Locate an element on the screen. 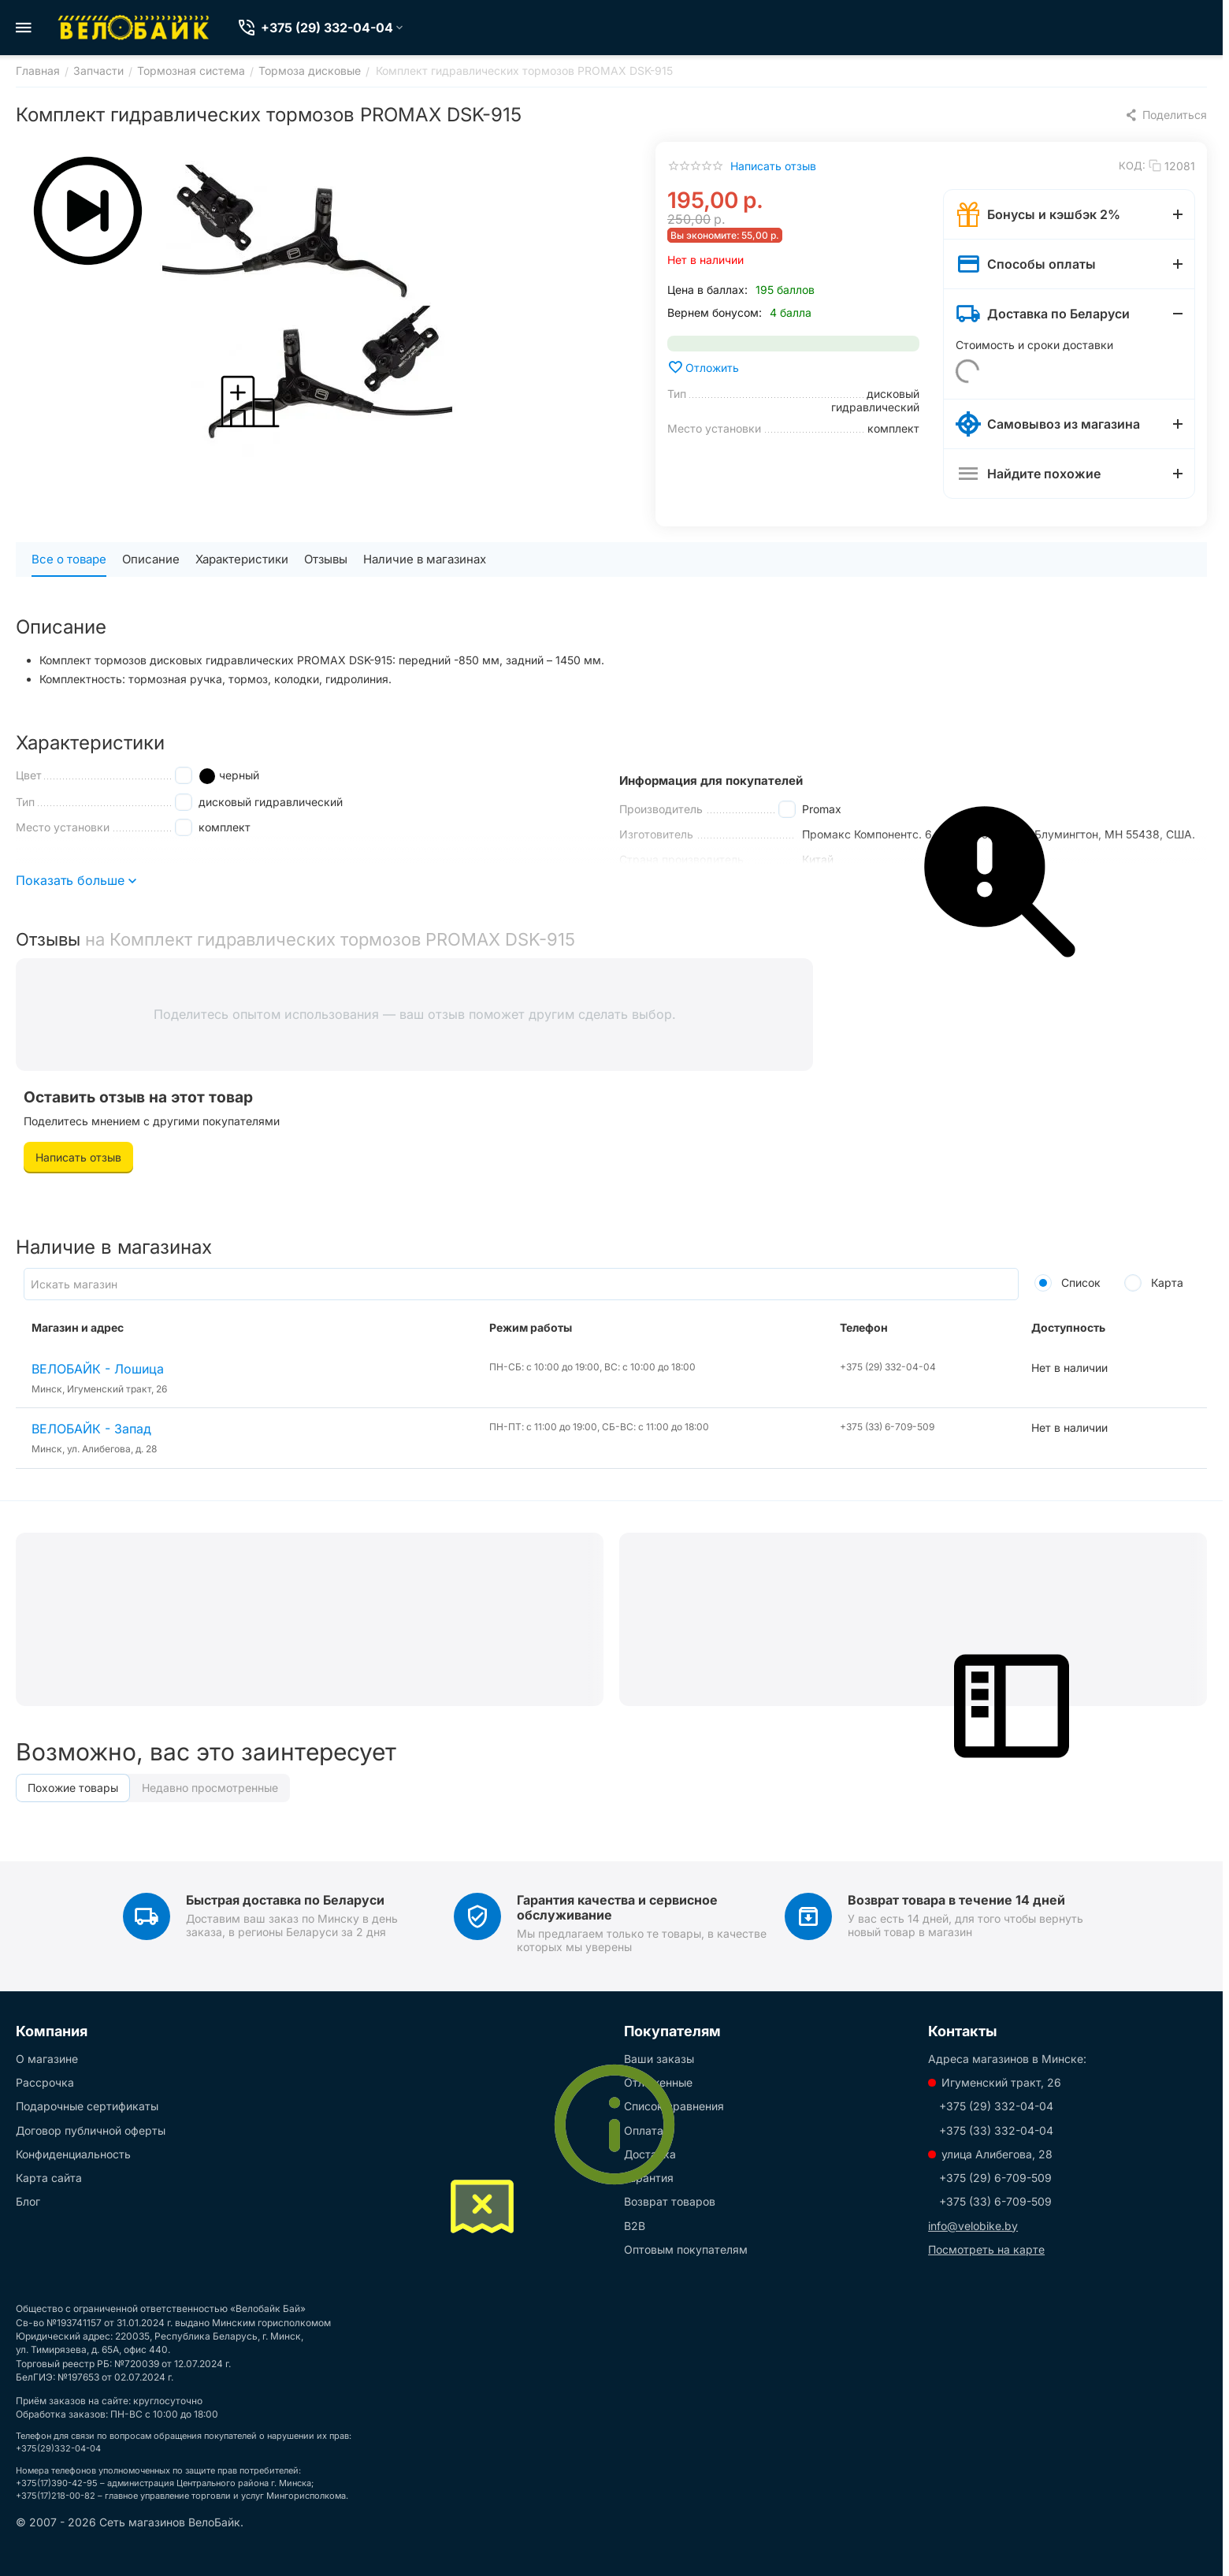  search error or warning is located at coordinates (1000, 882).